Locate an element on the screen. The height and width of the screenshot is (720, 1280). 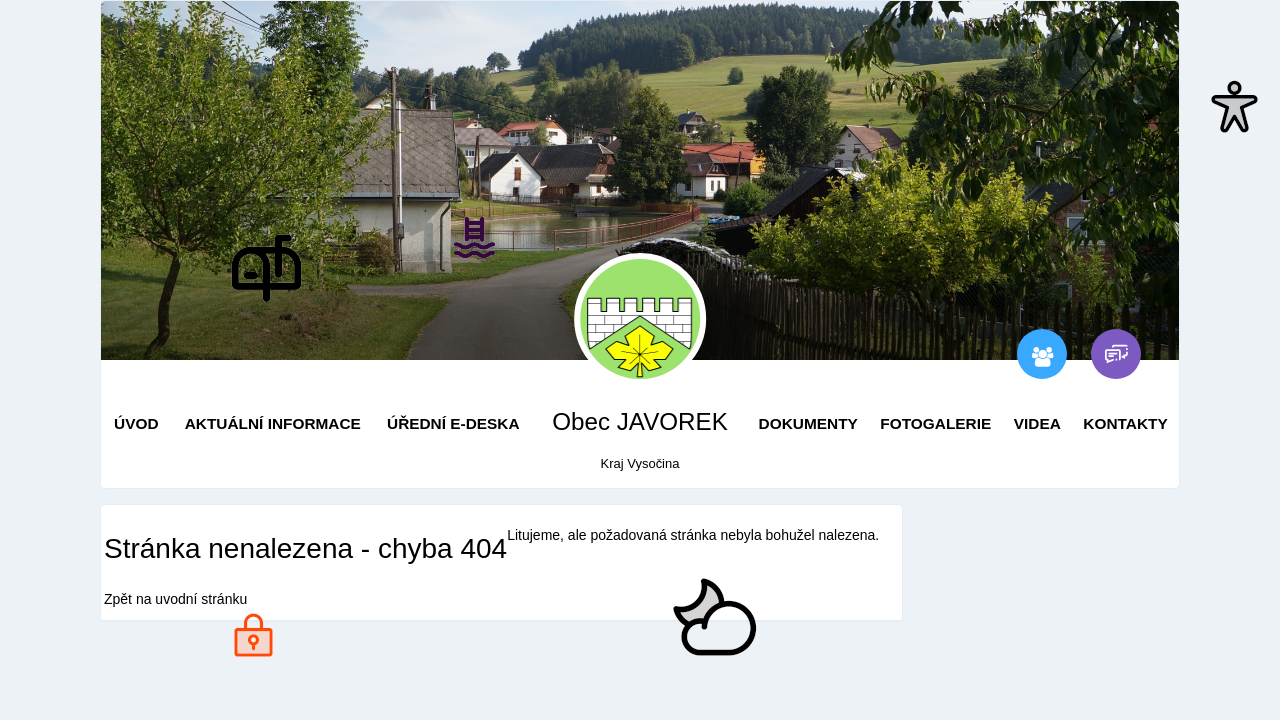
indicates nighttime or evening weather conditions is located at coordinates (713, 621).